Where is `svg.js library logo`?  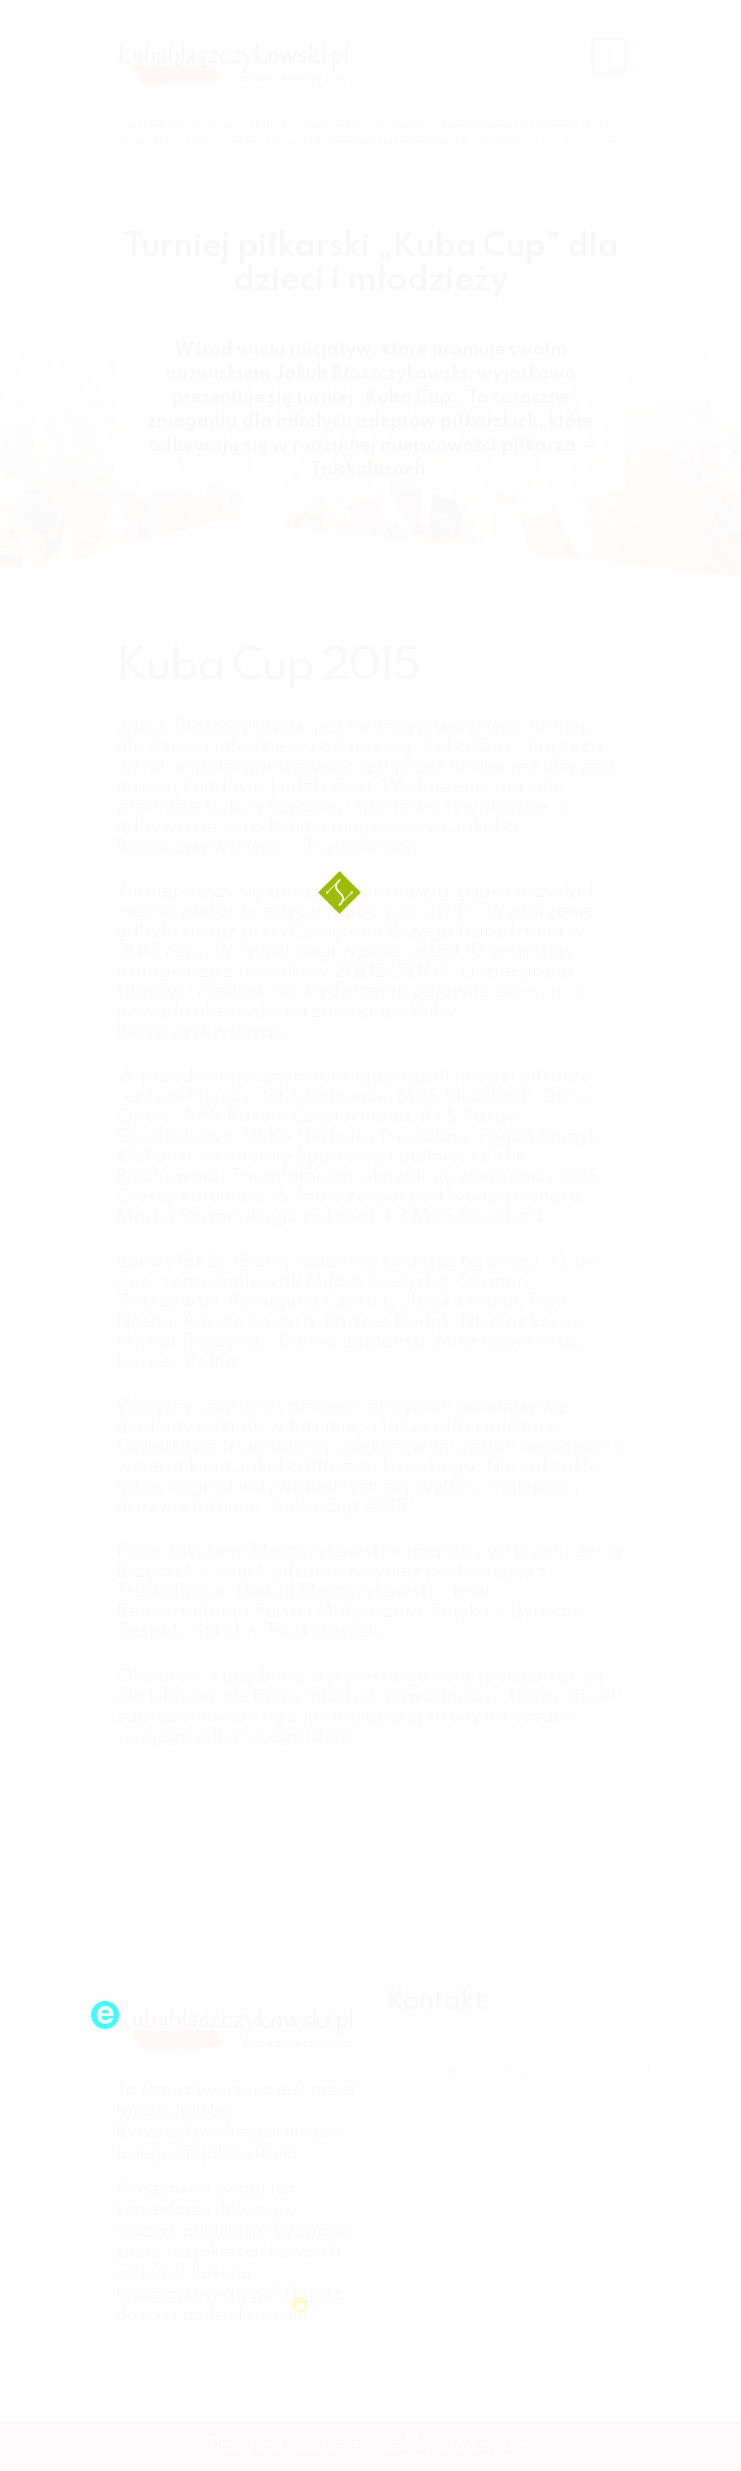 svg.js library logo is located at coordinates (339, 892).